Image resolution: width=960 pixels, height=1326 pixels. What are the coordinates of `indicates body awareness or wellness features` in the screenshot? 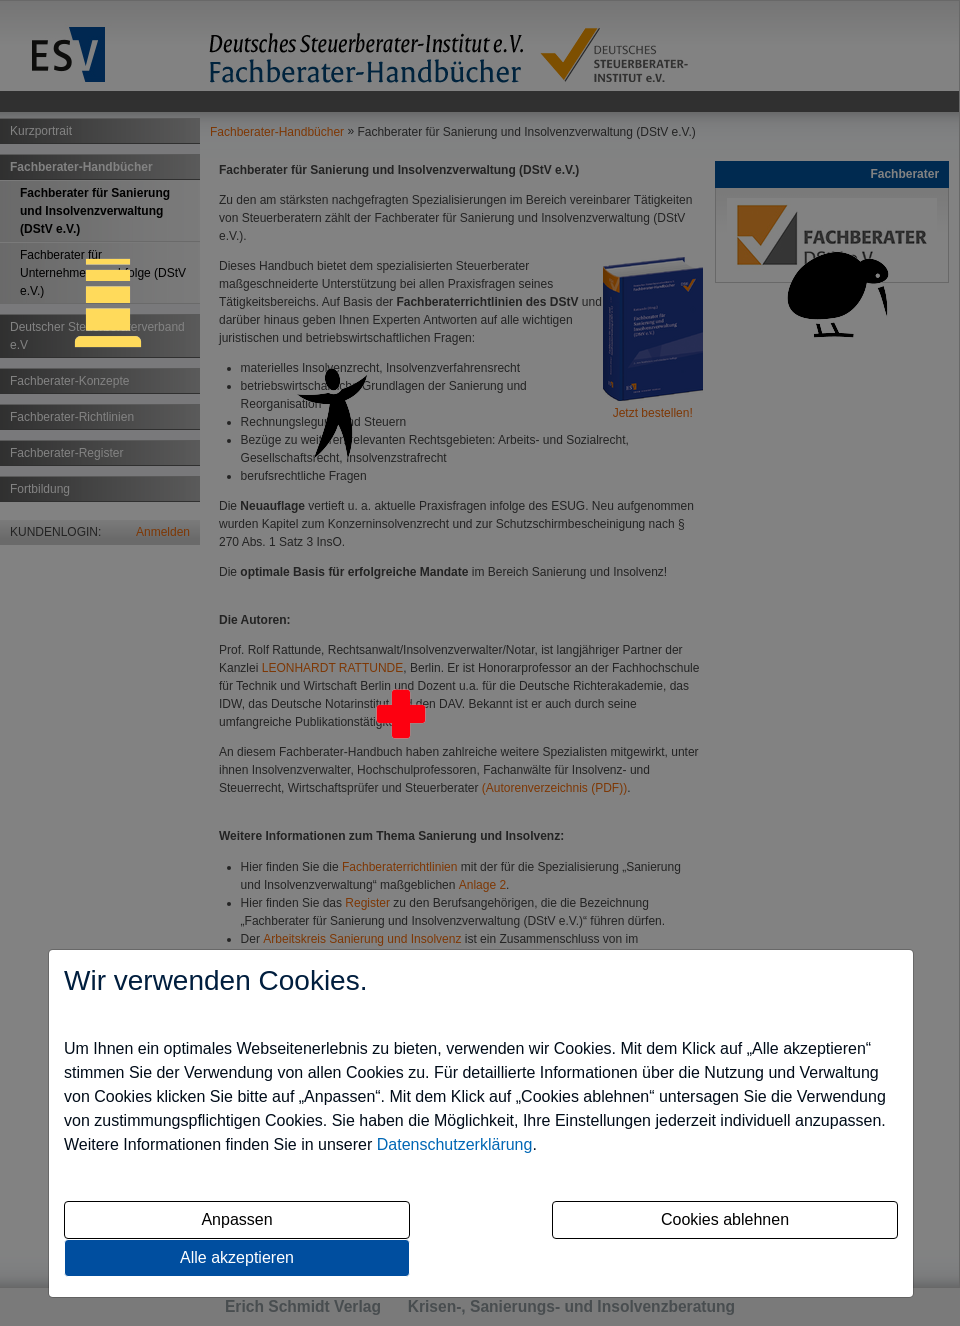 It's located at (332, 413).